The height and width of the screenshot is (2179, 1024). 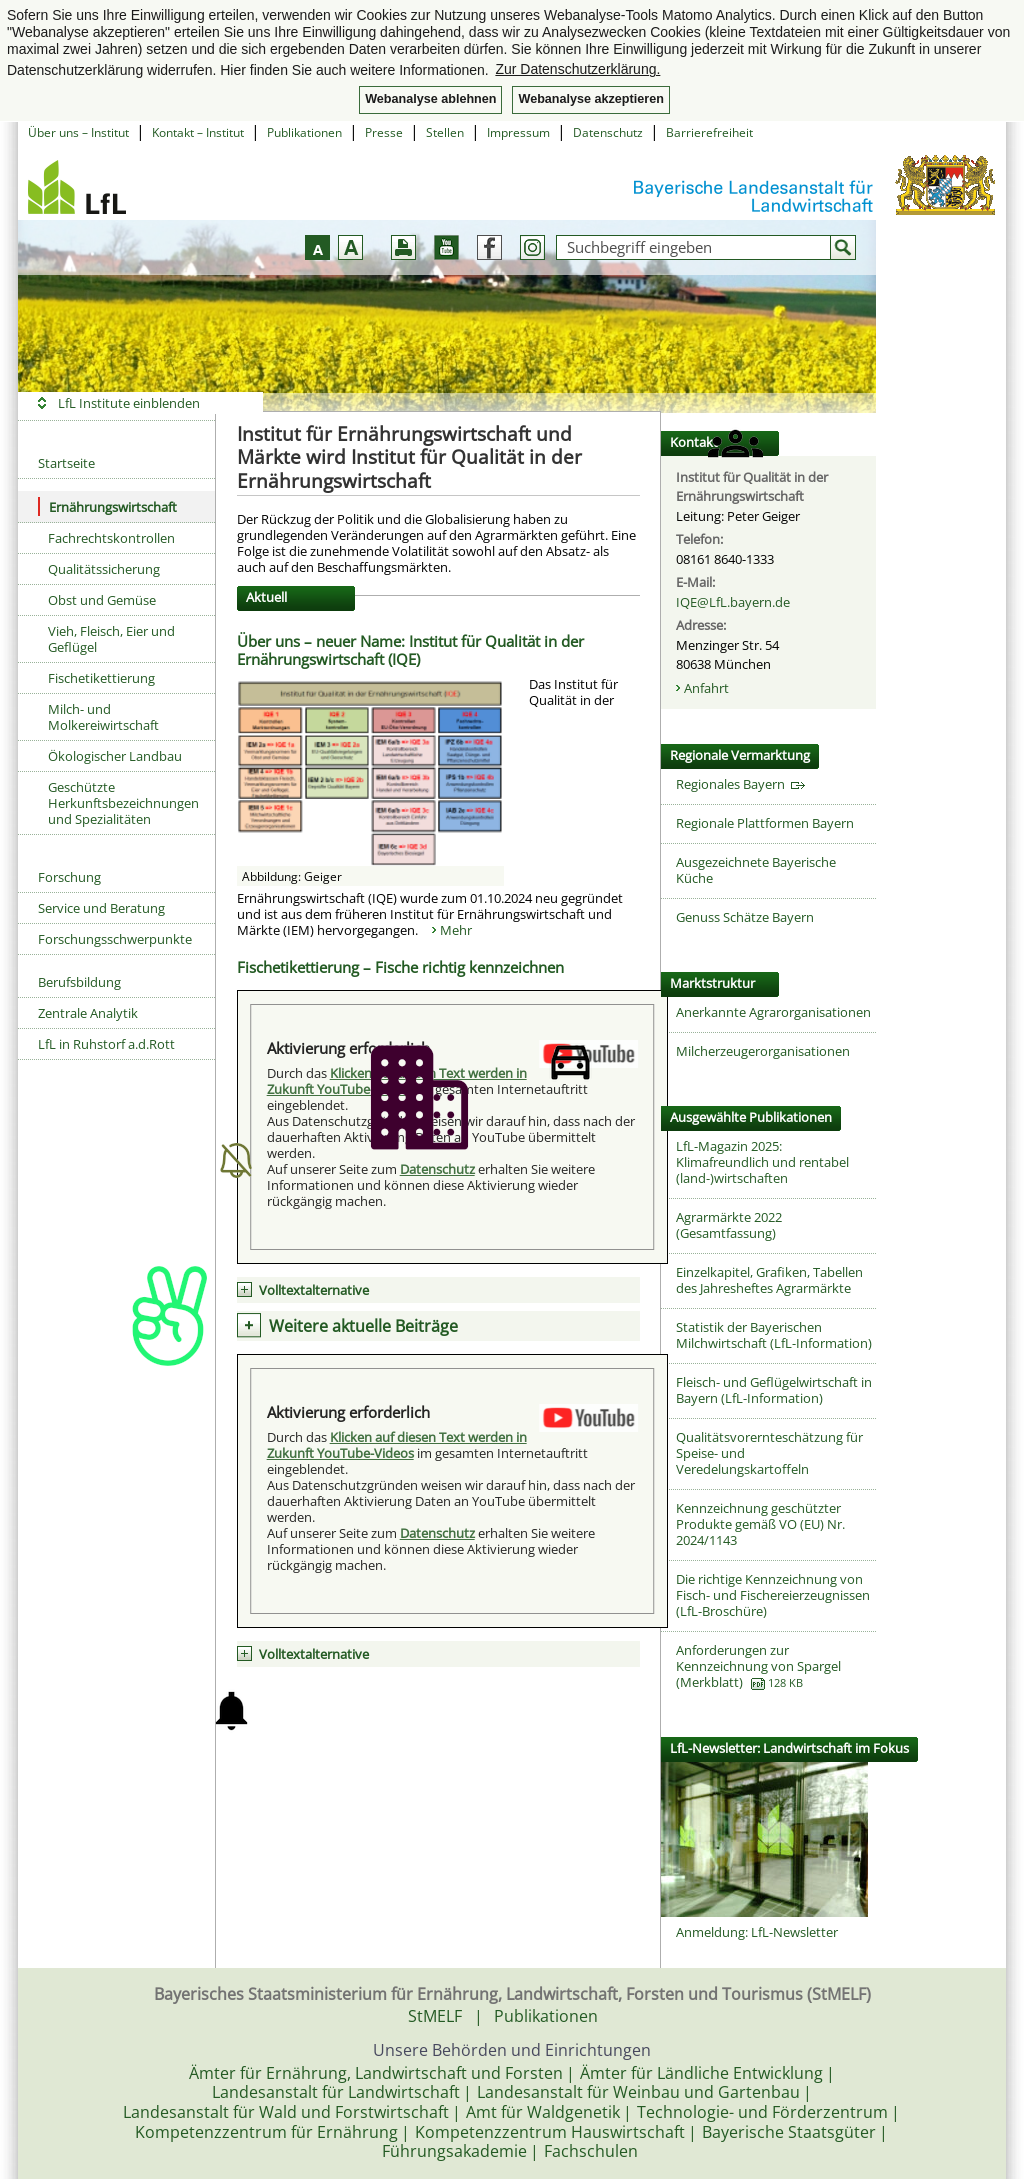 I want to click on view business or company information, so click(x=419, y=1097).